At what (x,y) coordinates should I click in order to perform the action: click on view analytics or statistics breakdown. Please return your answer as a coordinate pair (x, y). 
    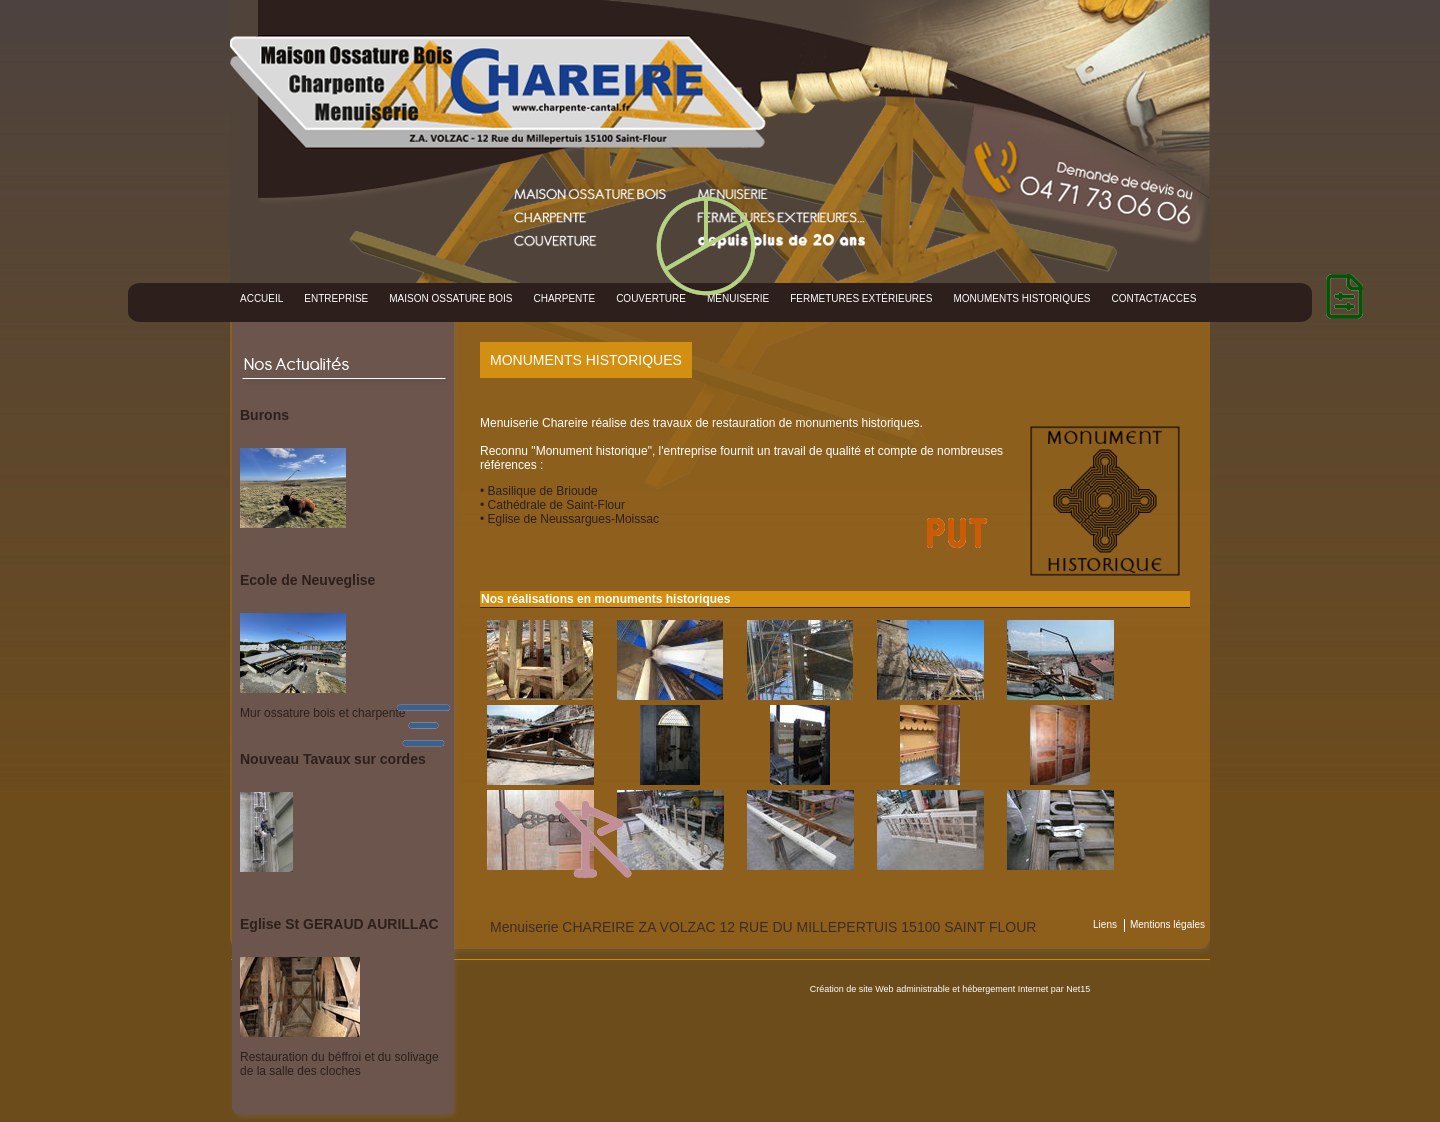
    Looking at the image, I should click on (706, 246).